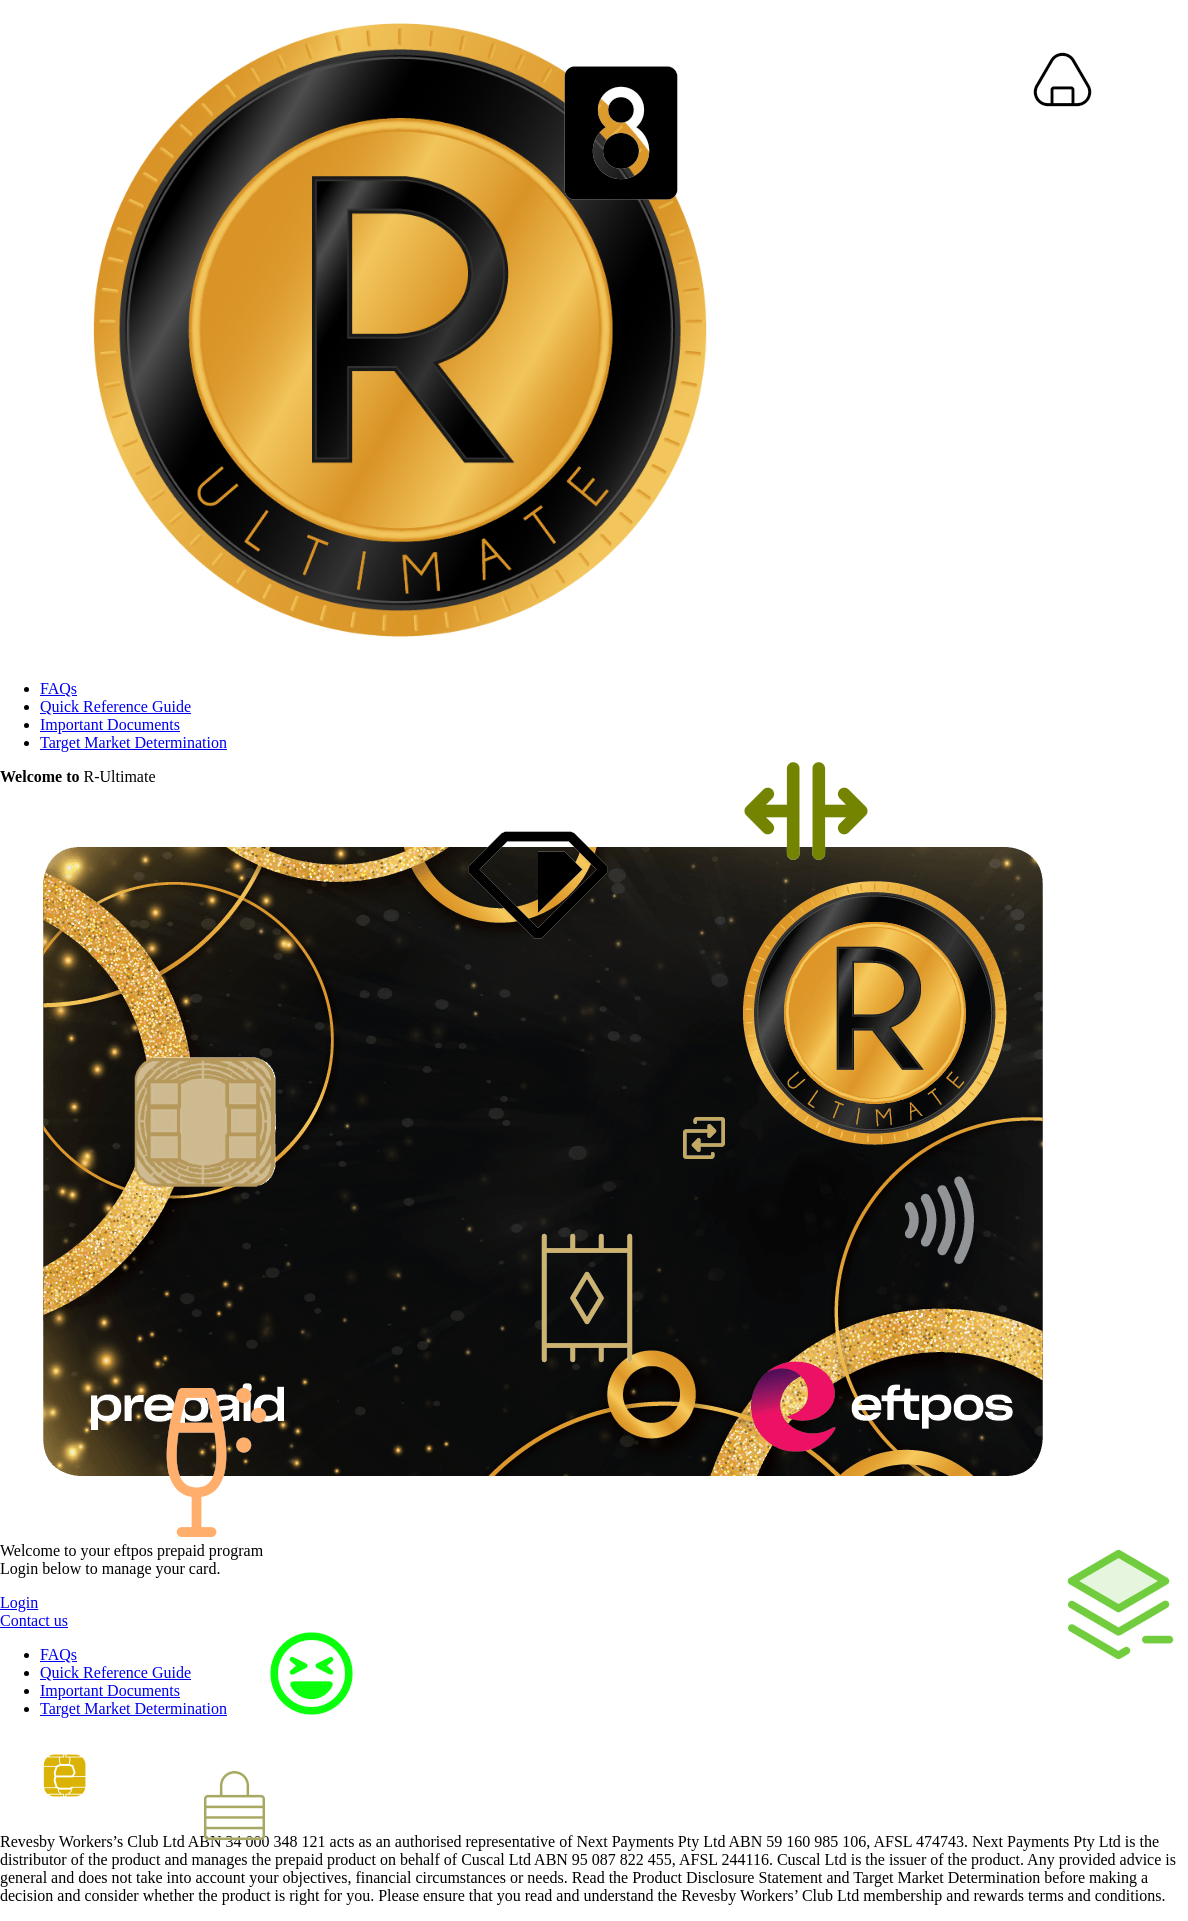 This screenshot has height=1921, width=1188. Describe the element at coordinates (704, 1138) in the screenshot. I see `swap or exchange items` at that location.